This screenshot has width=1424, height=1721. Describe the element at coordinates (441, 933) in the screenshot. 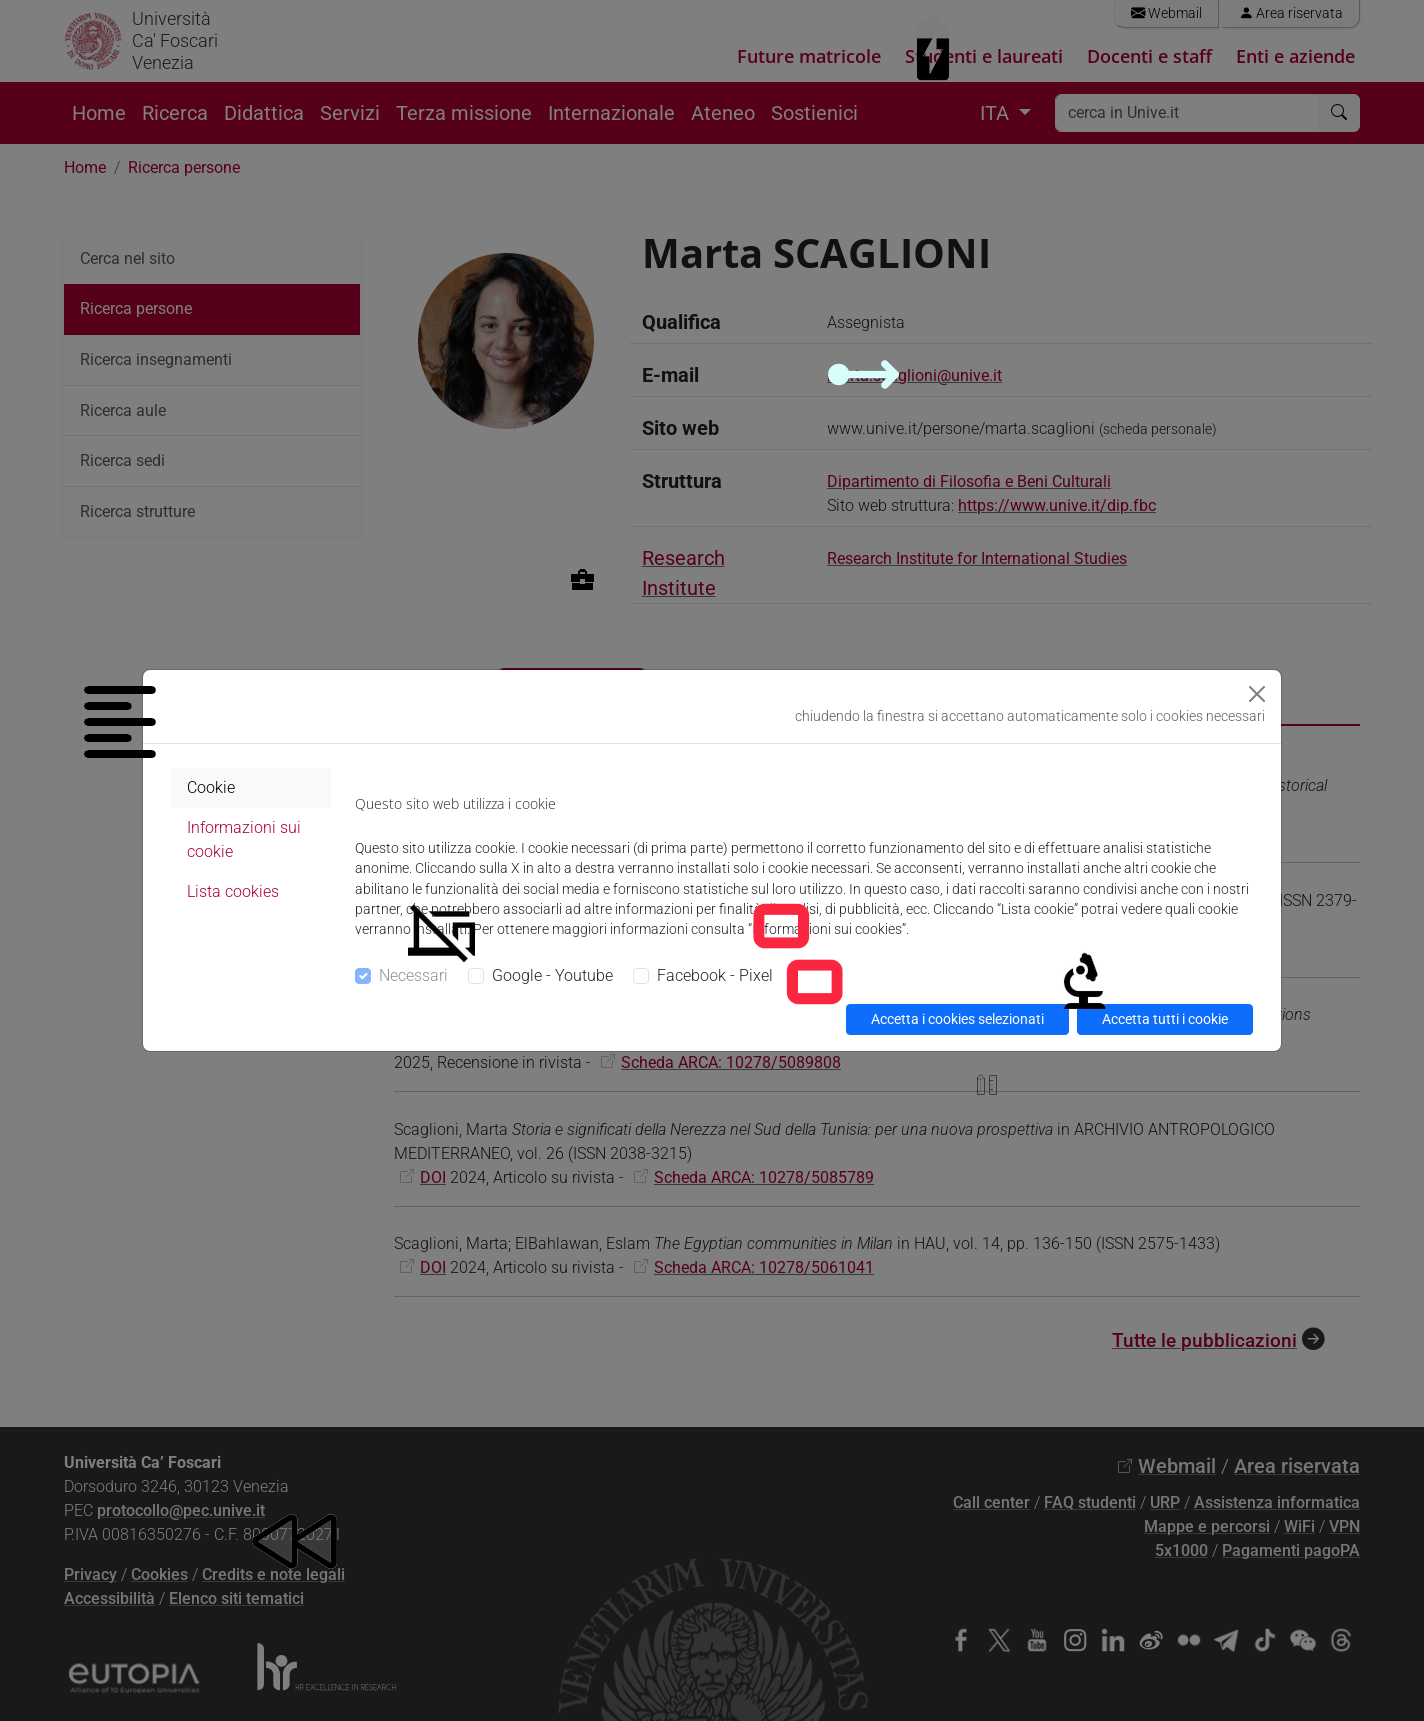

I see `device linking is disabled` at that location.